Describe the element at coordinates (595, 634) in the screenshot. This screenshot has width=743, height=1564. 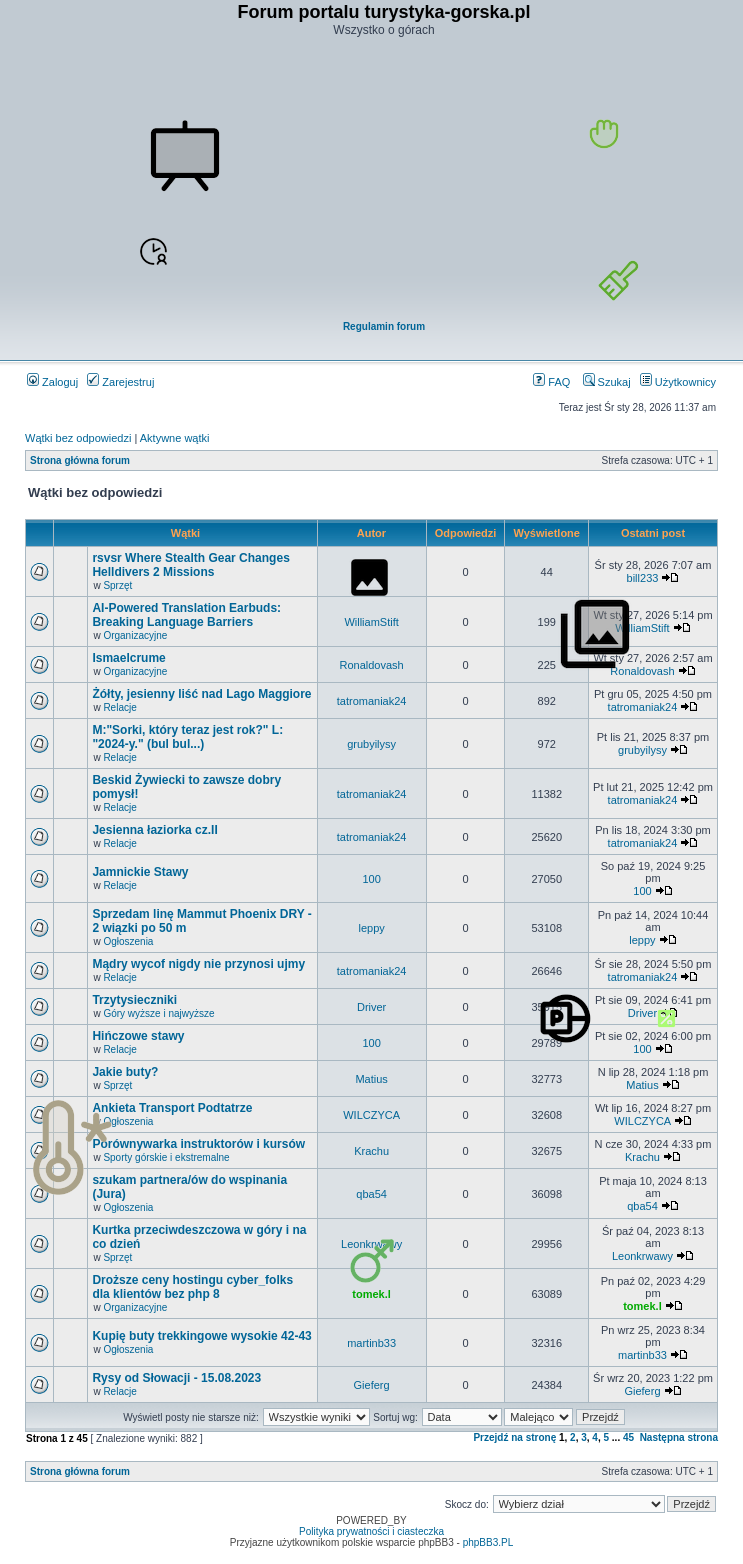
I see `access your photo library` at that location.